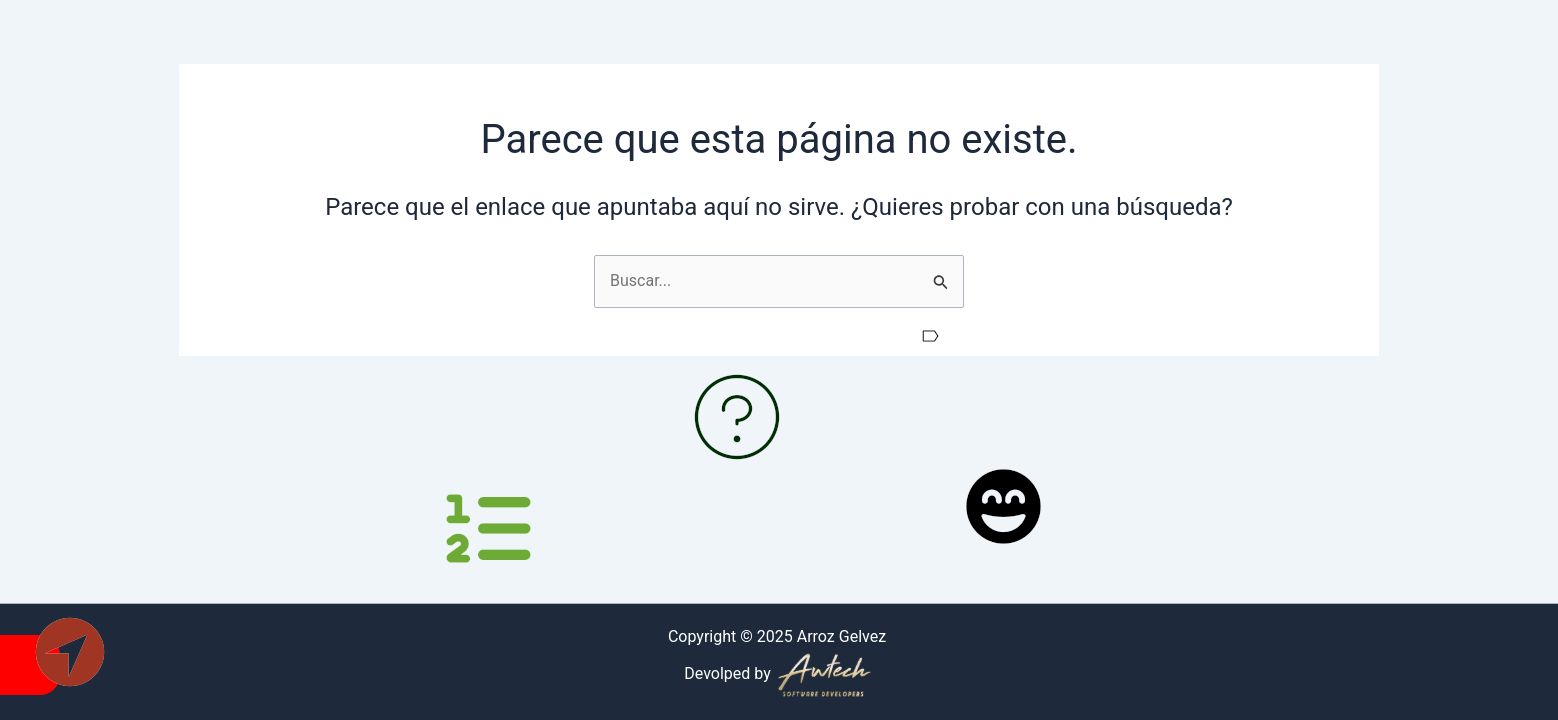 Image resolution: width=1558 pixels, height=720 pixels. What do you see at coordinates (70, 652) in the screenshot?
I see `navigate to current location` at bounding box center [70, 652].